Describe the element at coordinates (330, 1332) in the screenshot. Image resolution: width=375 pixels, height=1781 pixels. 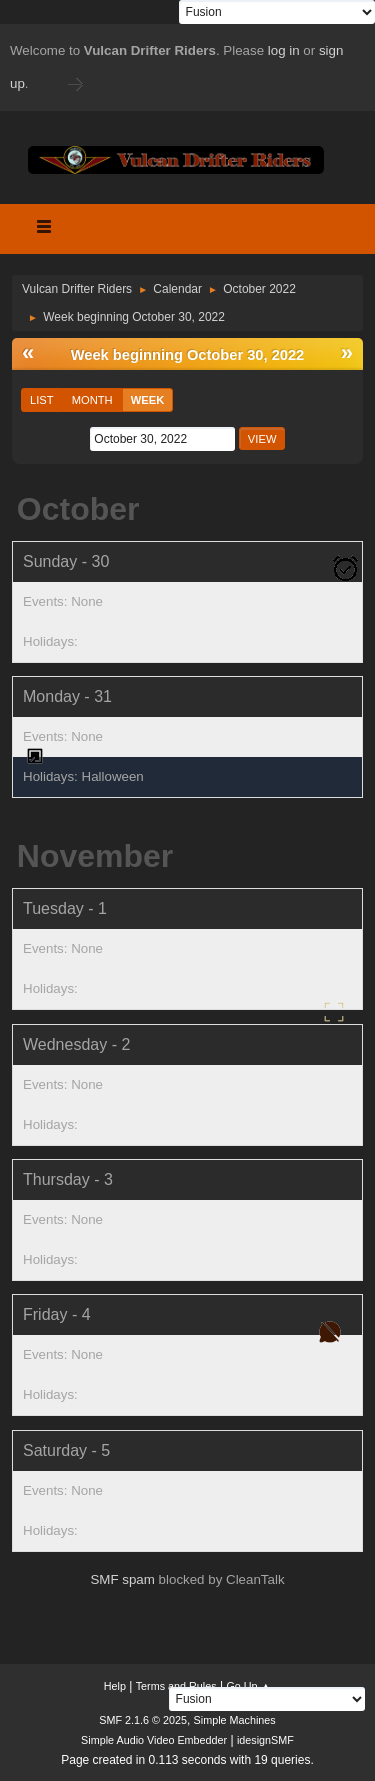
I see `mute or disable chat notifications` at that location.